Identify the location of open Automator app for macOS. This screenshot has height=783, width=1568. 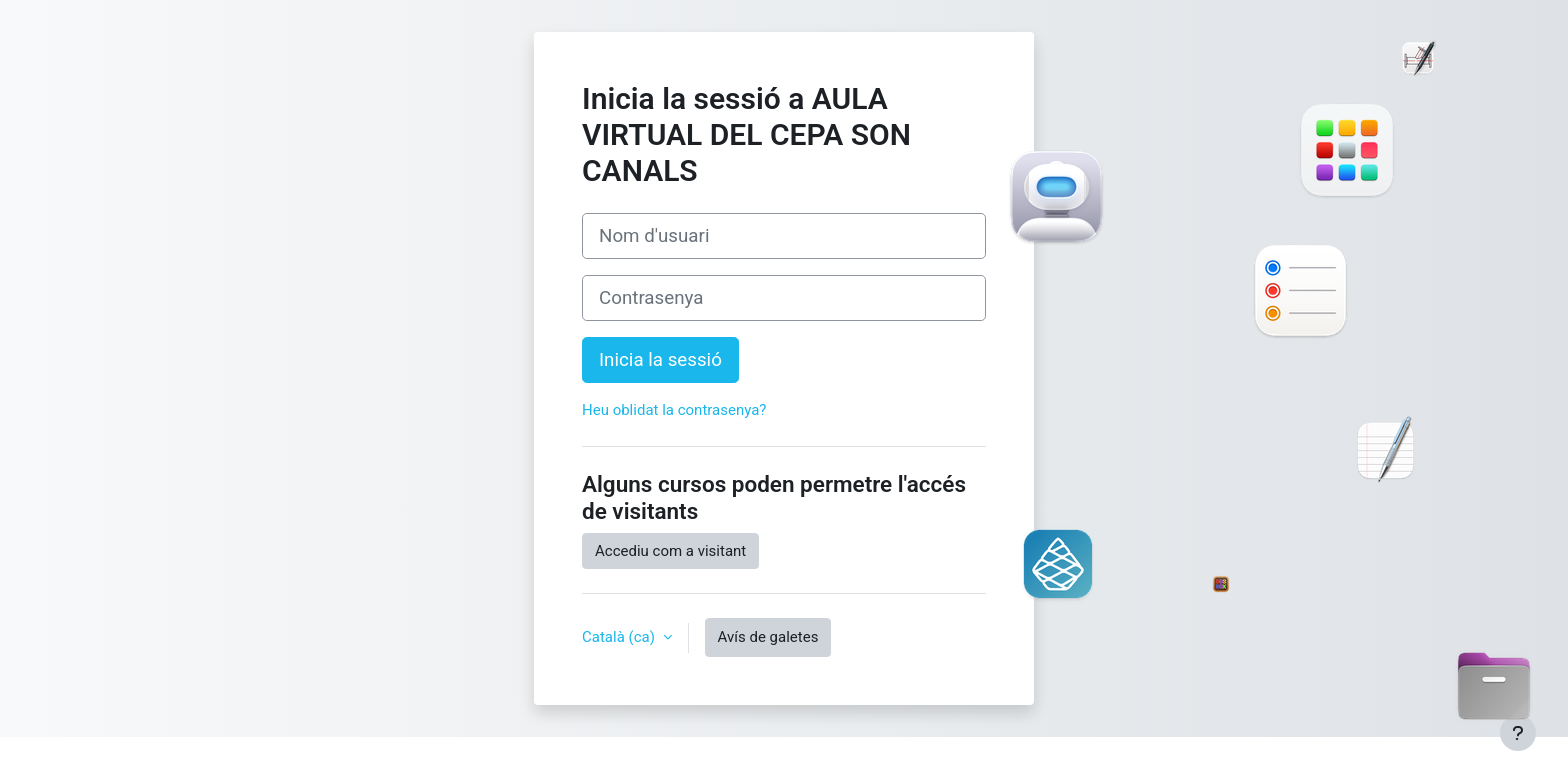
(1056, 196).